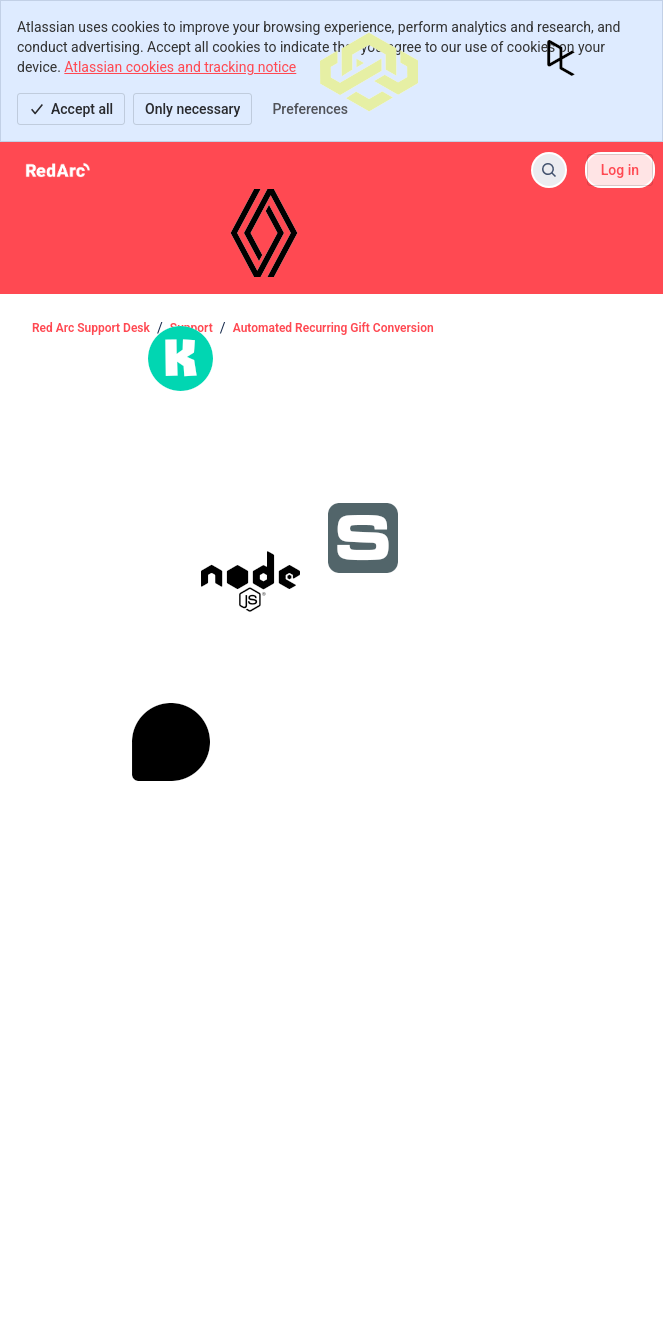 The width and height of the screenshot is (663, 1337). What do you see at coordinates (363, 538) in the screenshot?
I see `open the Simkl app` at bounding box center [363, 538].